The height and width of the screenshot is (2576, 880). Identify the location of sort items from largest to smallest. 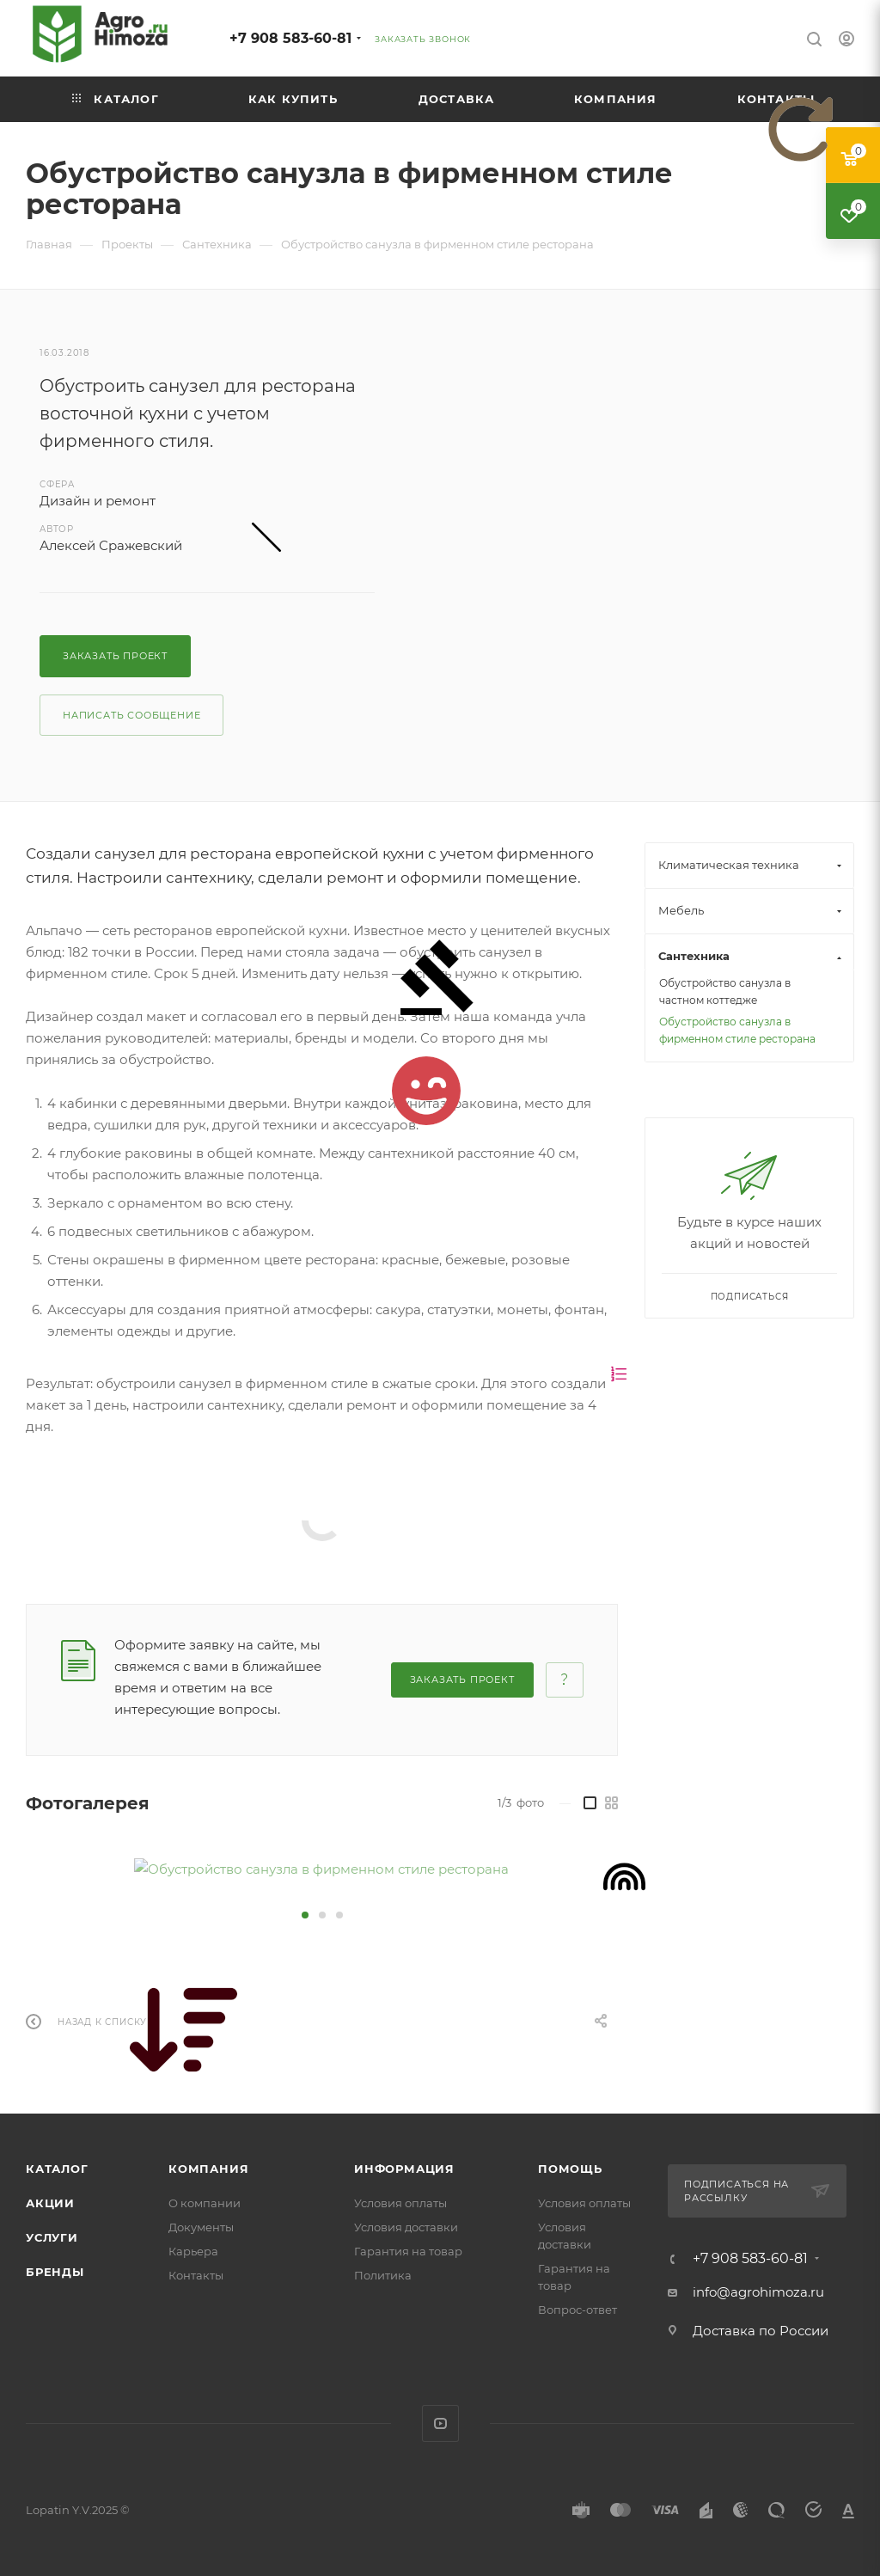
(183, 2029).